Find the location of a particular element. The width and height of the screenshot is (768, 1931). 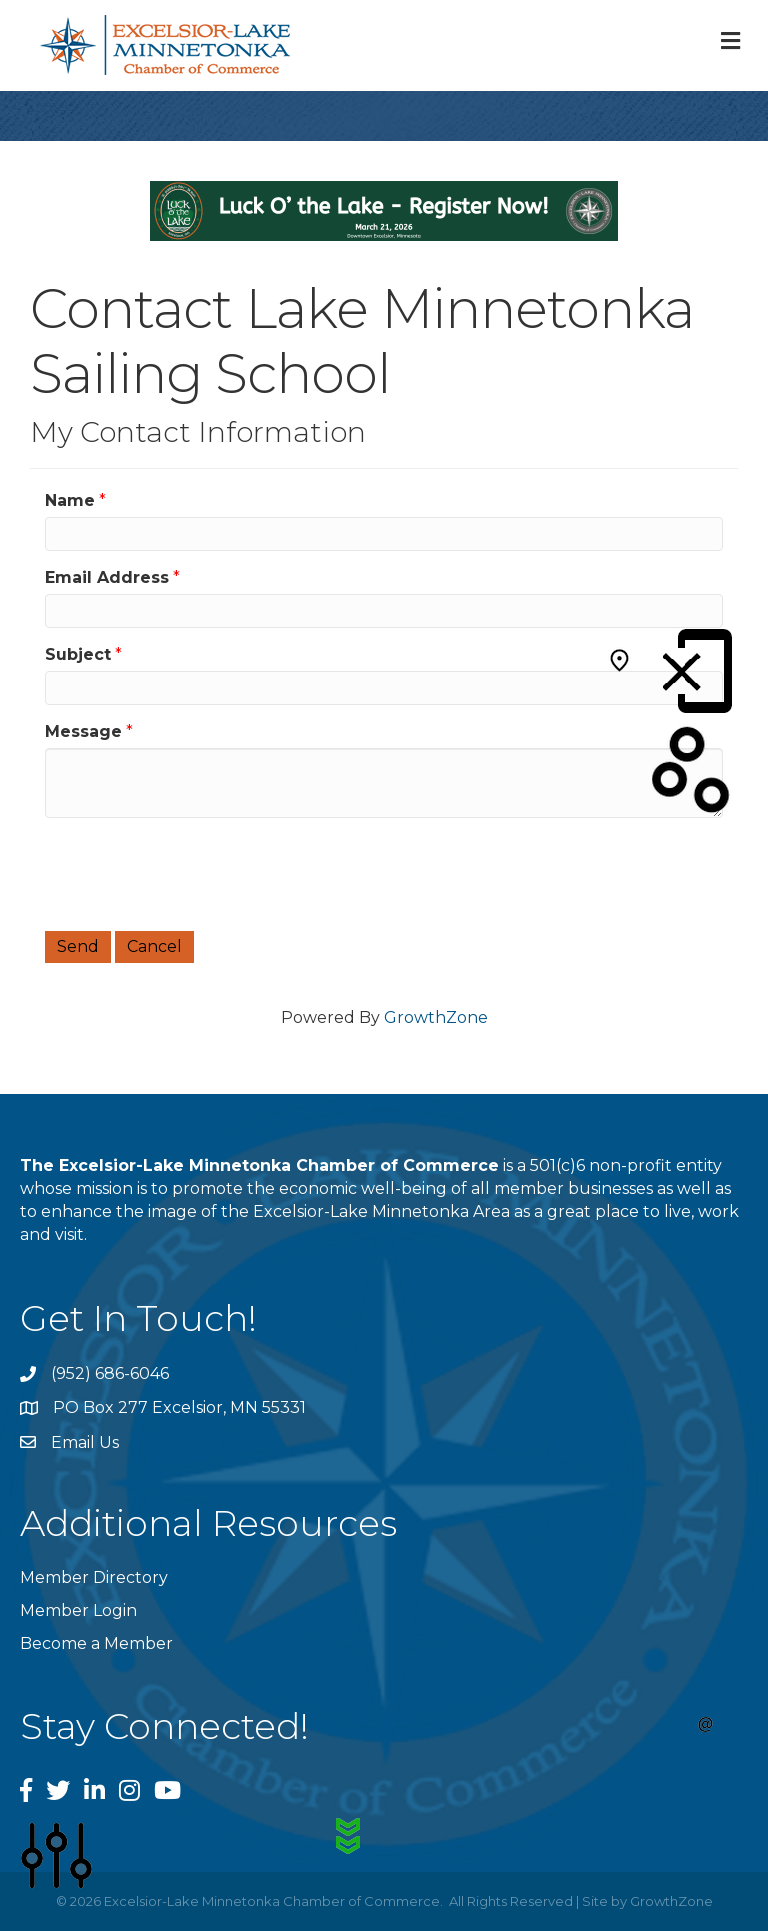

view earned badges or achievements is located at coordinates (348, 1836).